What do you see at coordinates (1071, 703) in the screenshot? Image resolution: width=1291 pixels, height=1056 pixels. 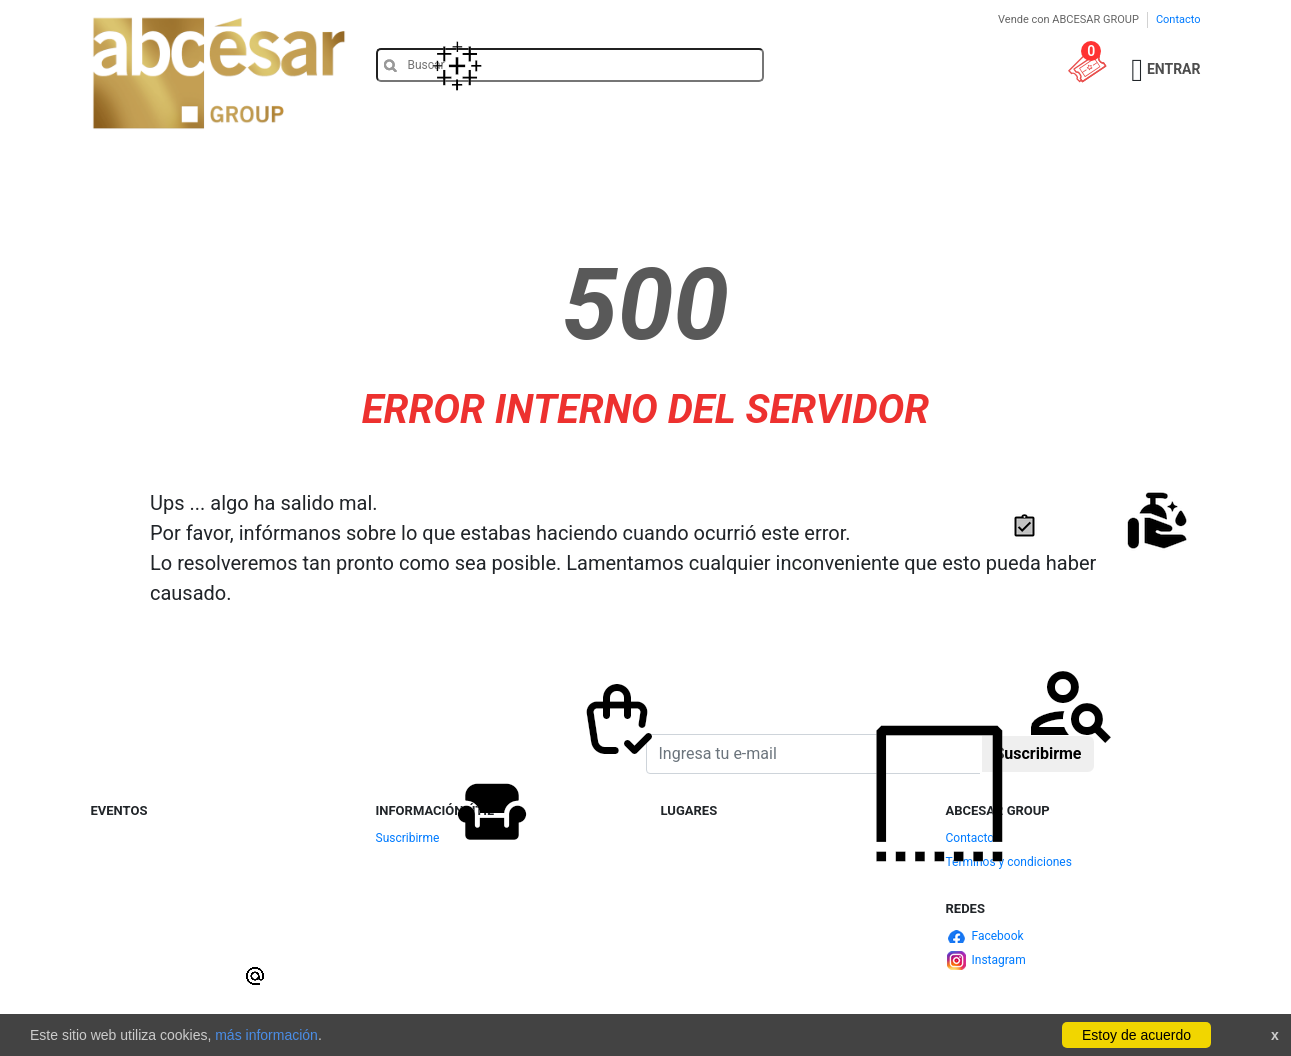 I see `search for a person or contact` at bounding box center [1071, 703].